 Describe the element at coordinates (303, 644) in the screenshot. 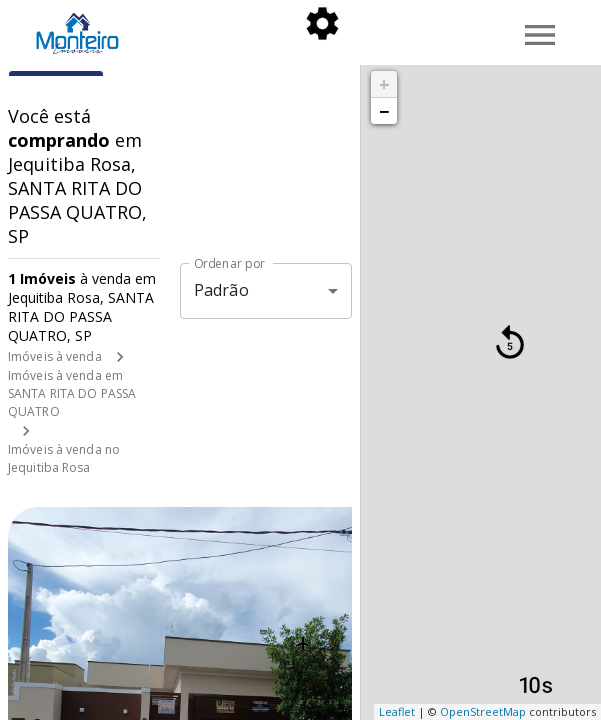

I see `enable airplane mode` at that location.